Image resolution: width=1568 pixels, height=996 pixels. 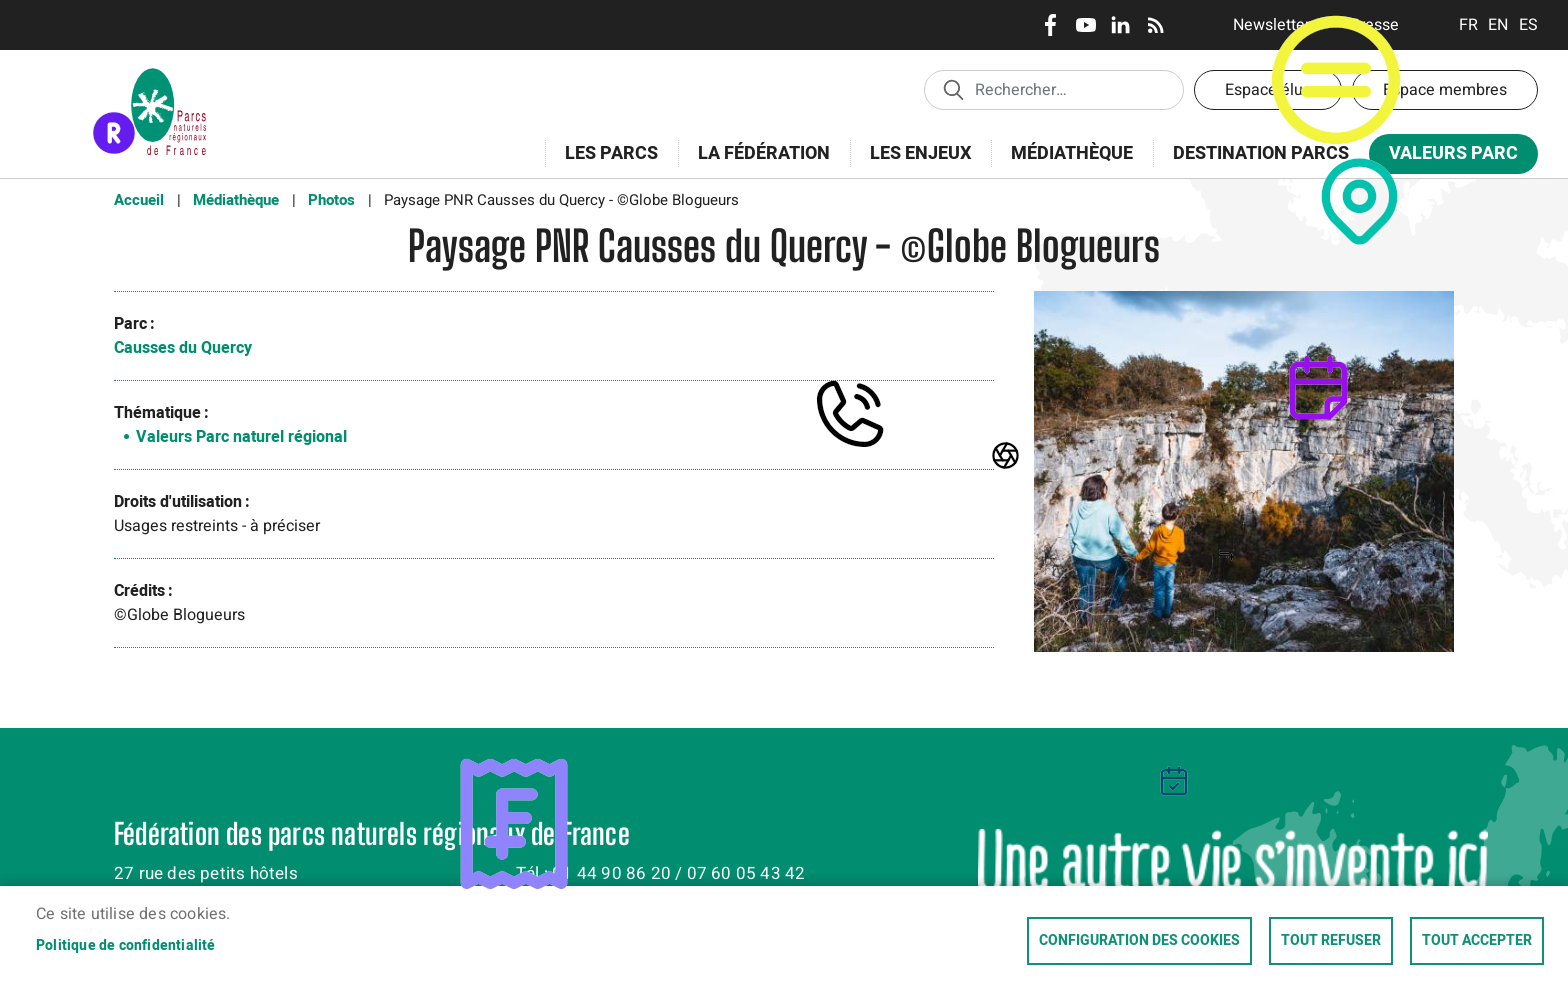 I want to click on view calendar with a note or reminder, so click(x=1318, y=387).